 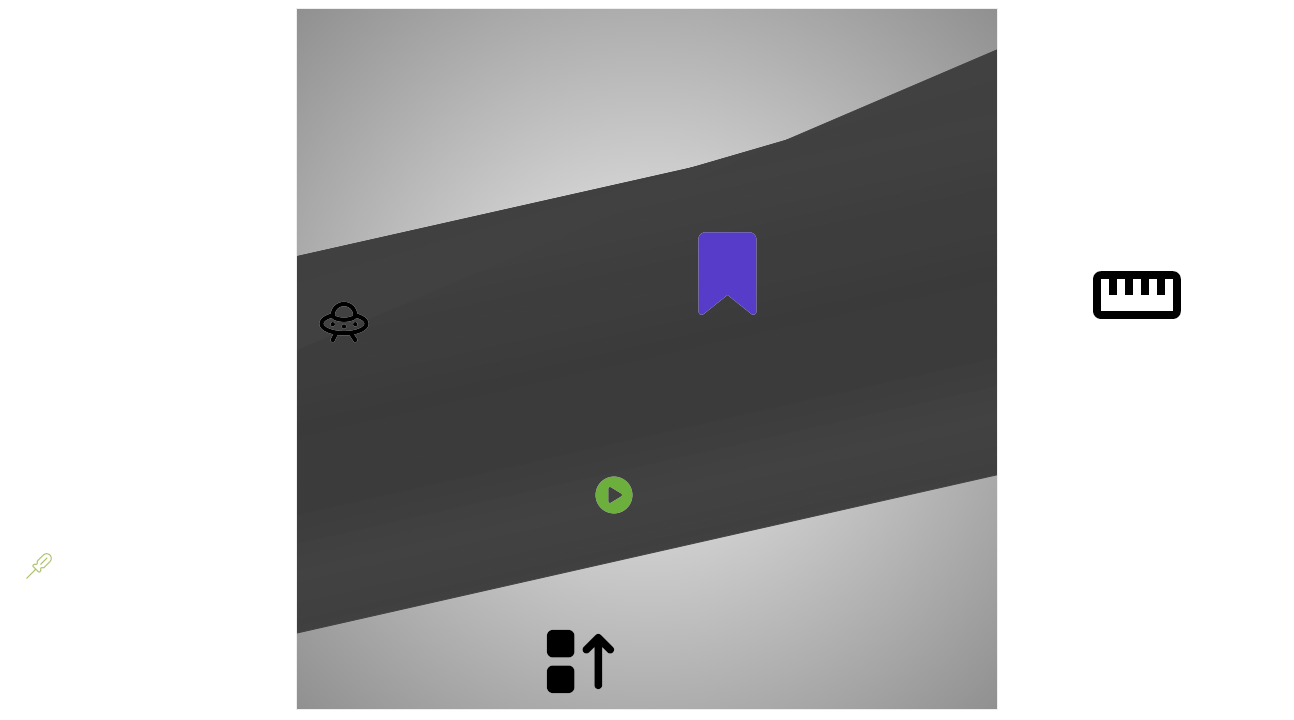 I want to click on access settings or configuration options, so click(x=39, y=566).